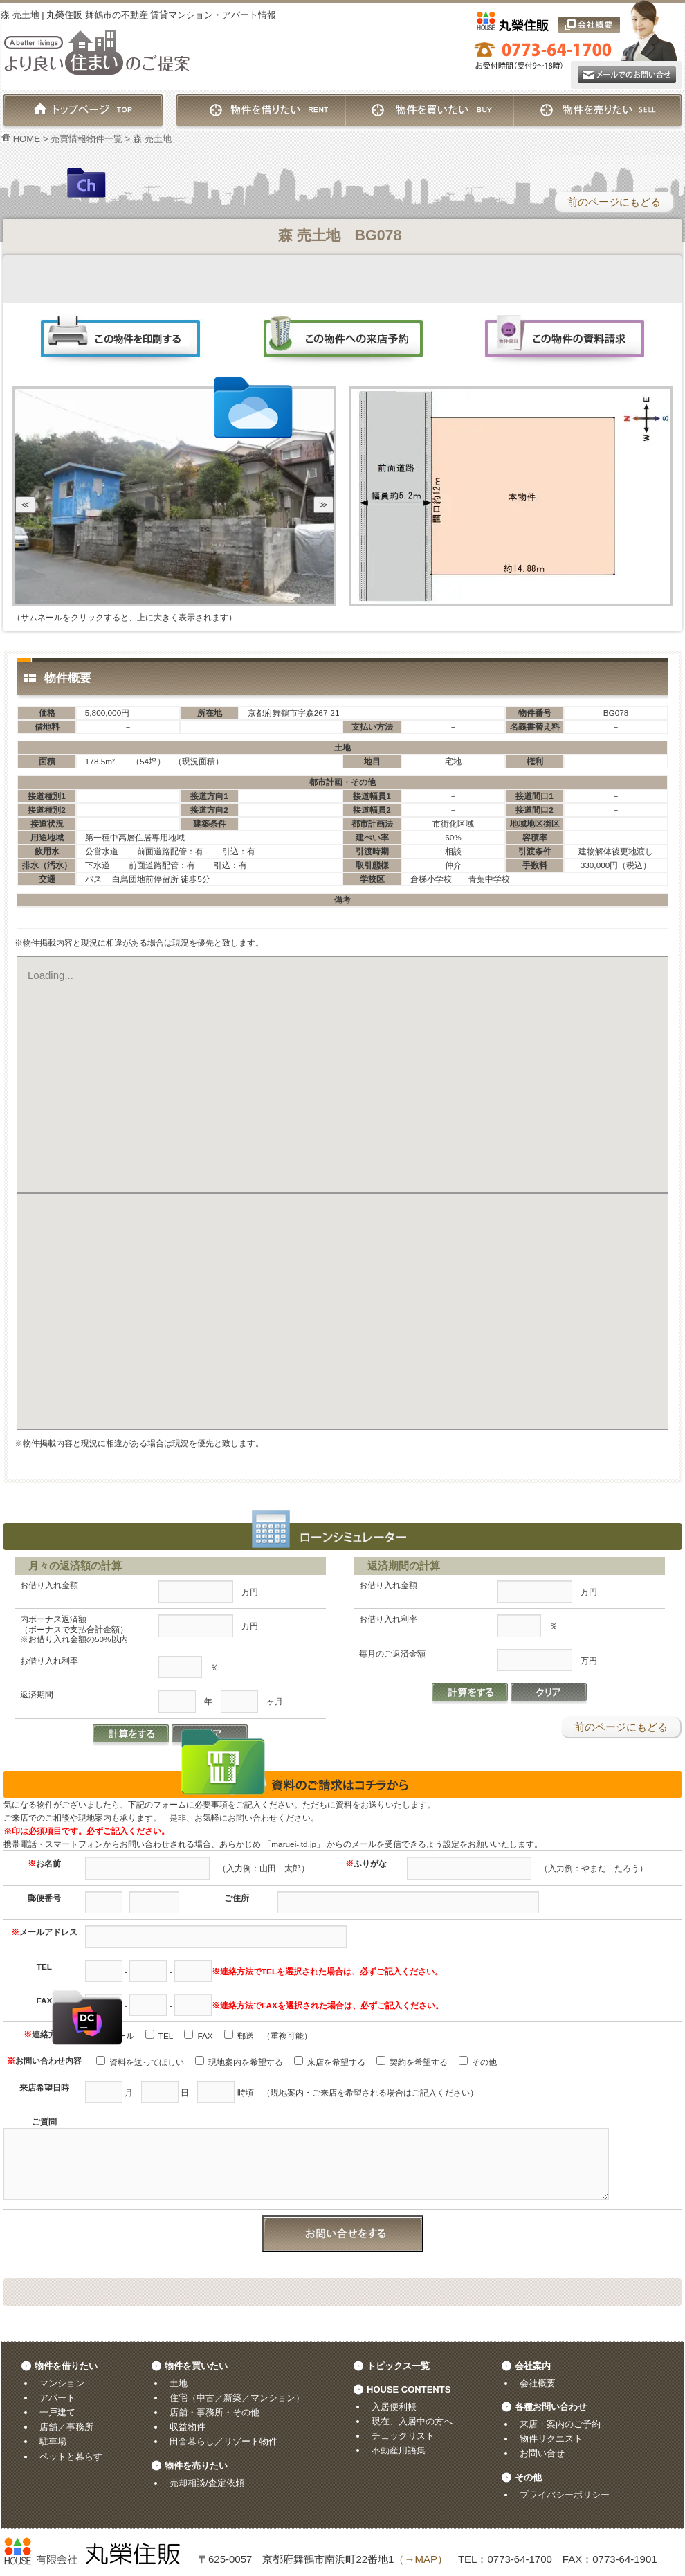 This screenshot has width=685, height=2576. I want to click on open adobe character animator project folder, so click(86, 183).